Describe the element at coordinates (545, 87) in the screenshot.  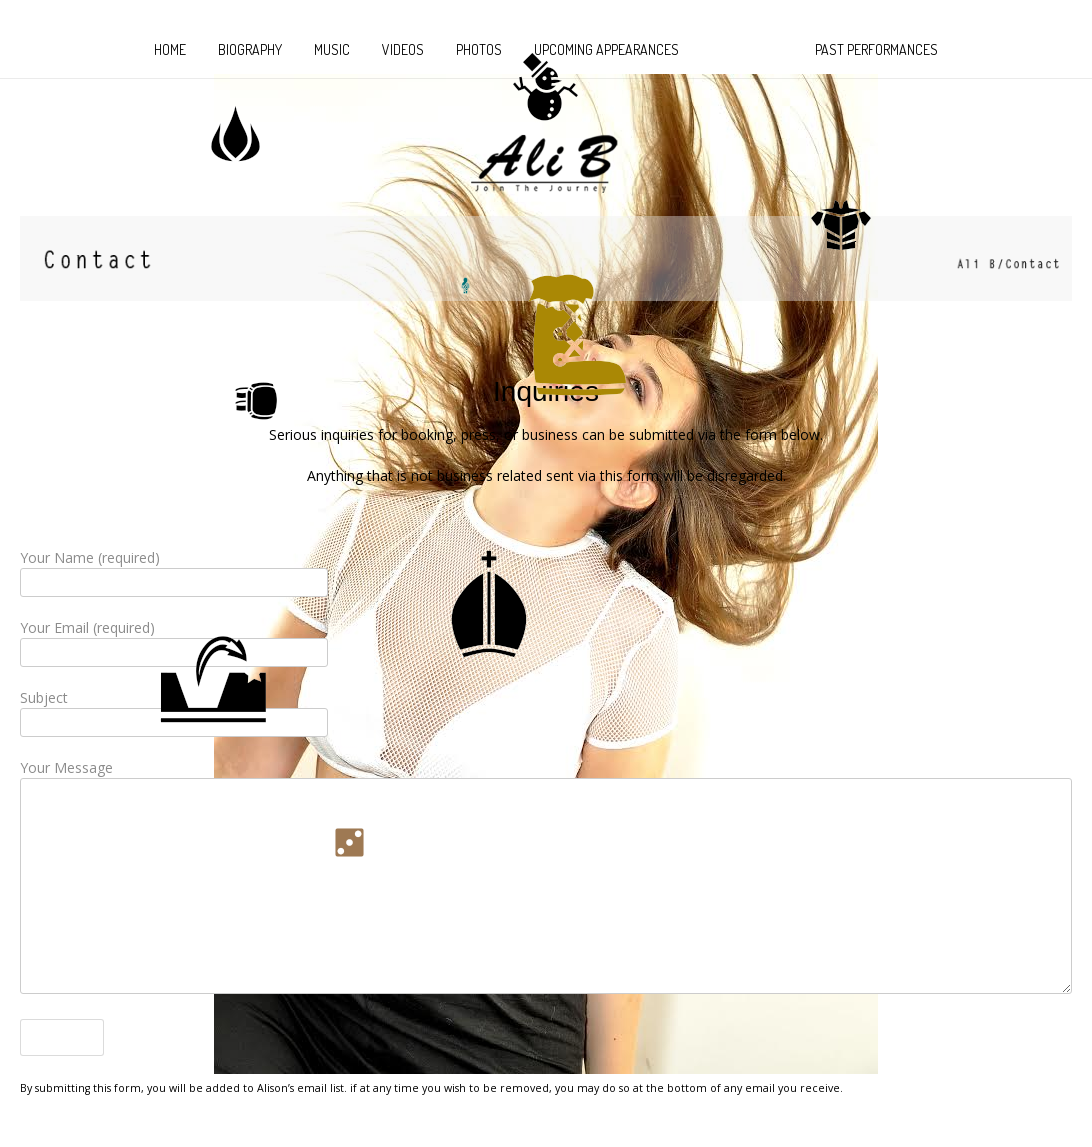
I see `winter or holiday-themed content` at that location.